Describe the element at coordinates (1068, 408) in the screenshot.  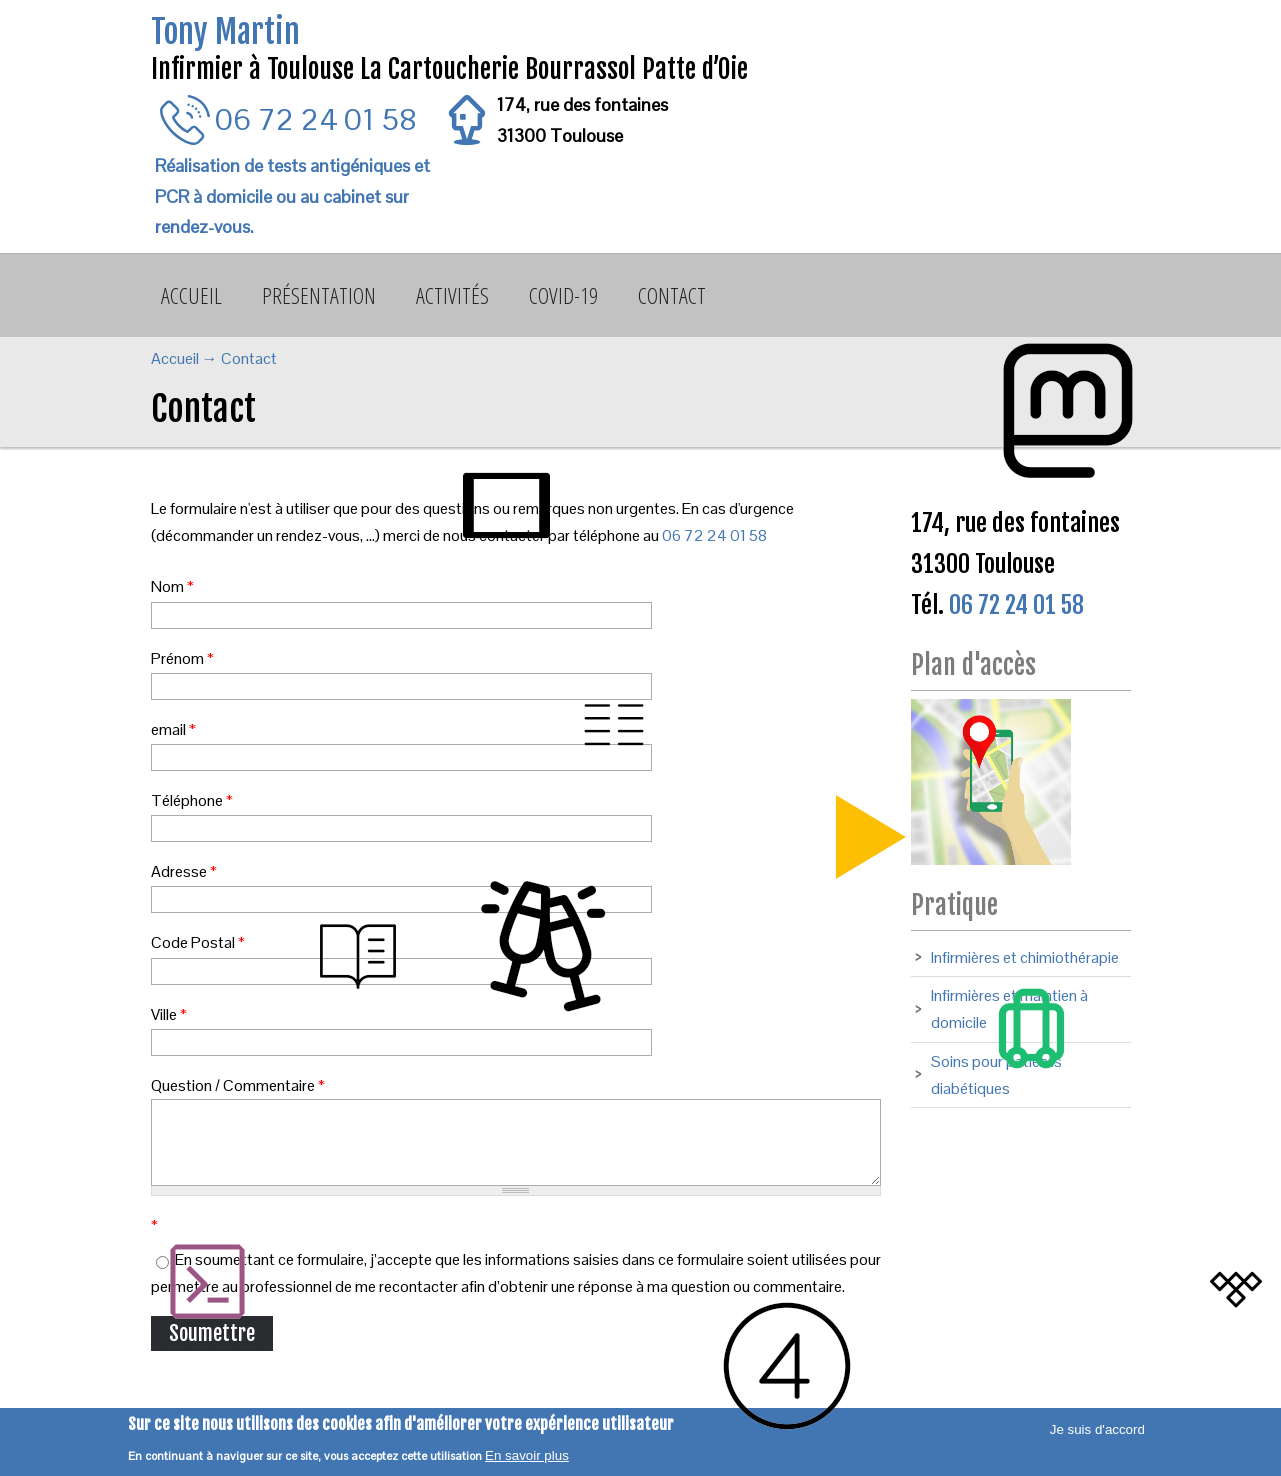
I see `open mastodon app` at that location.